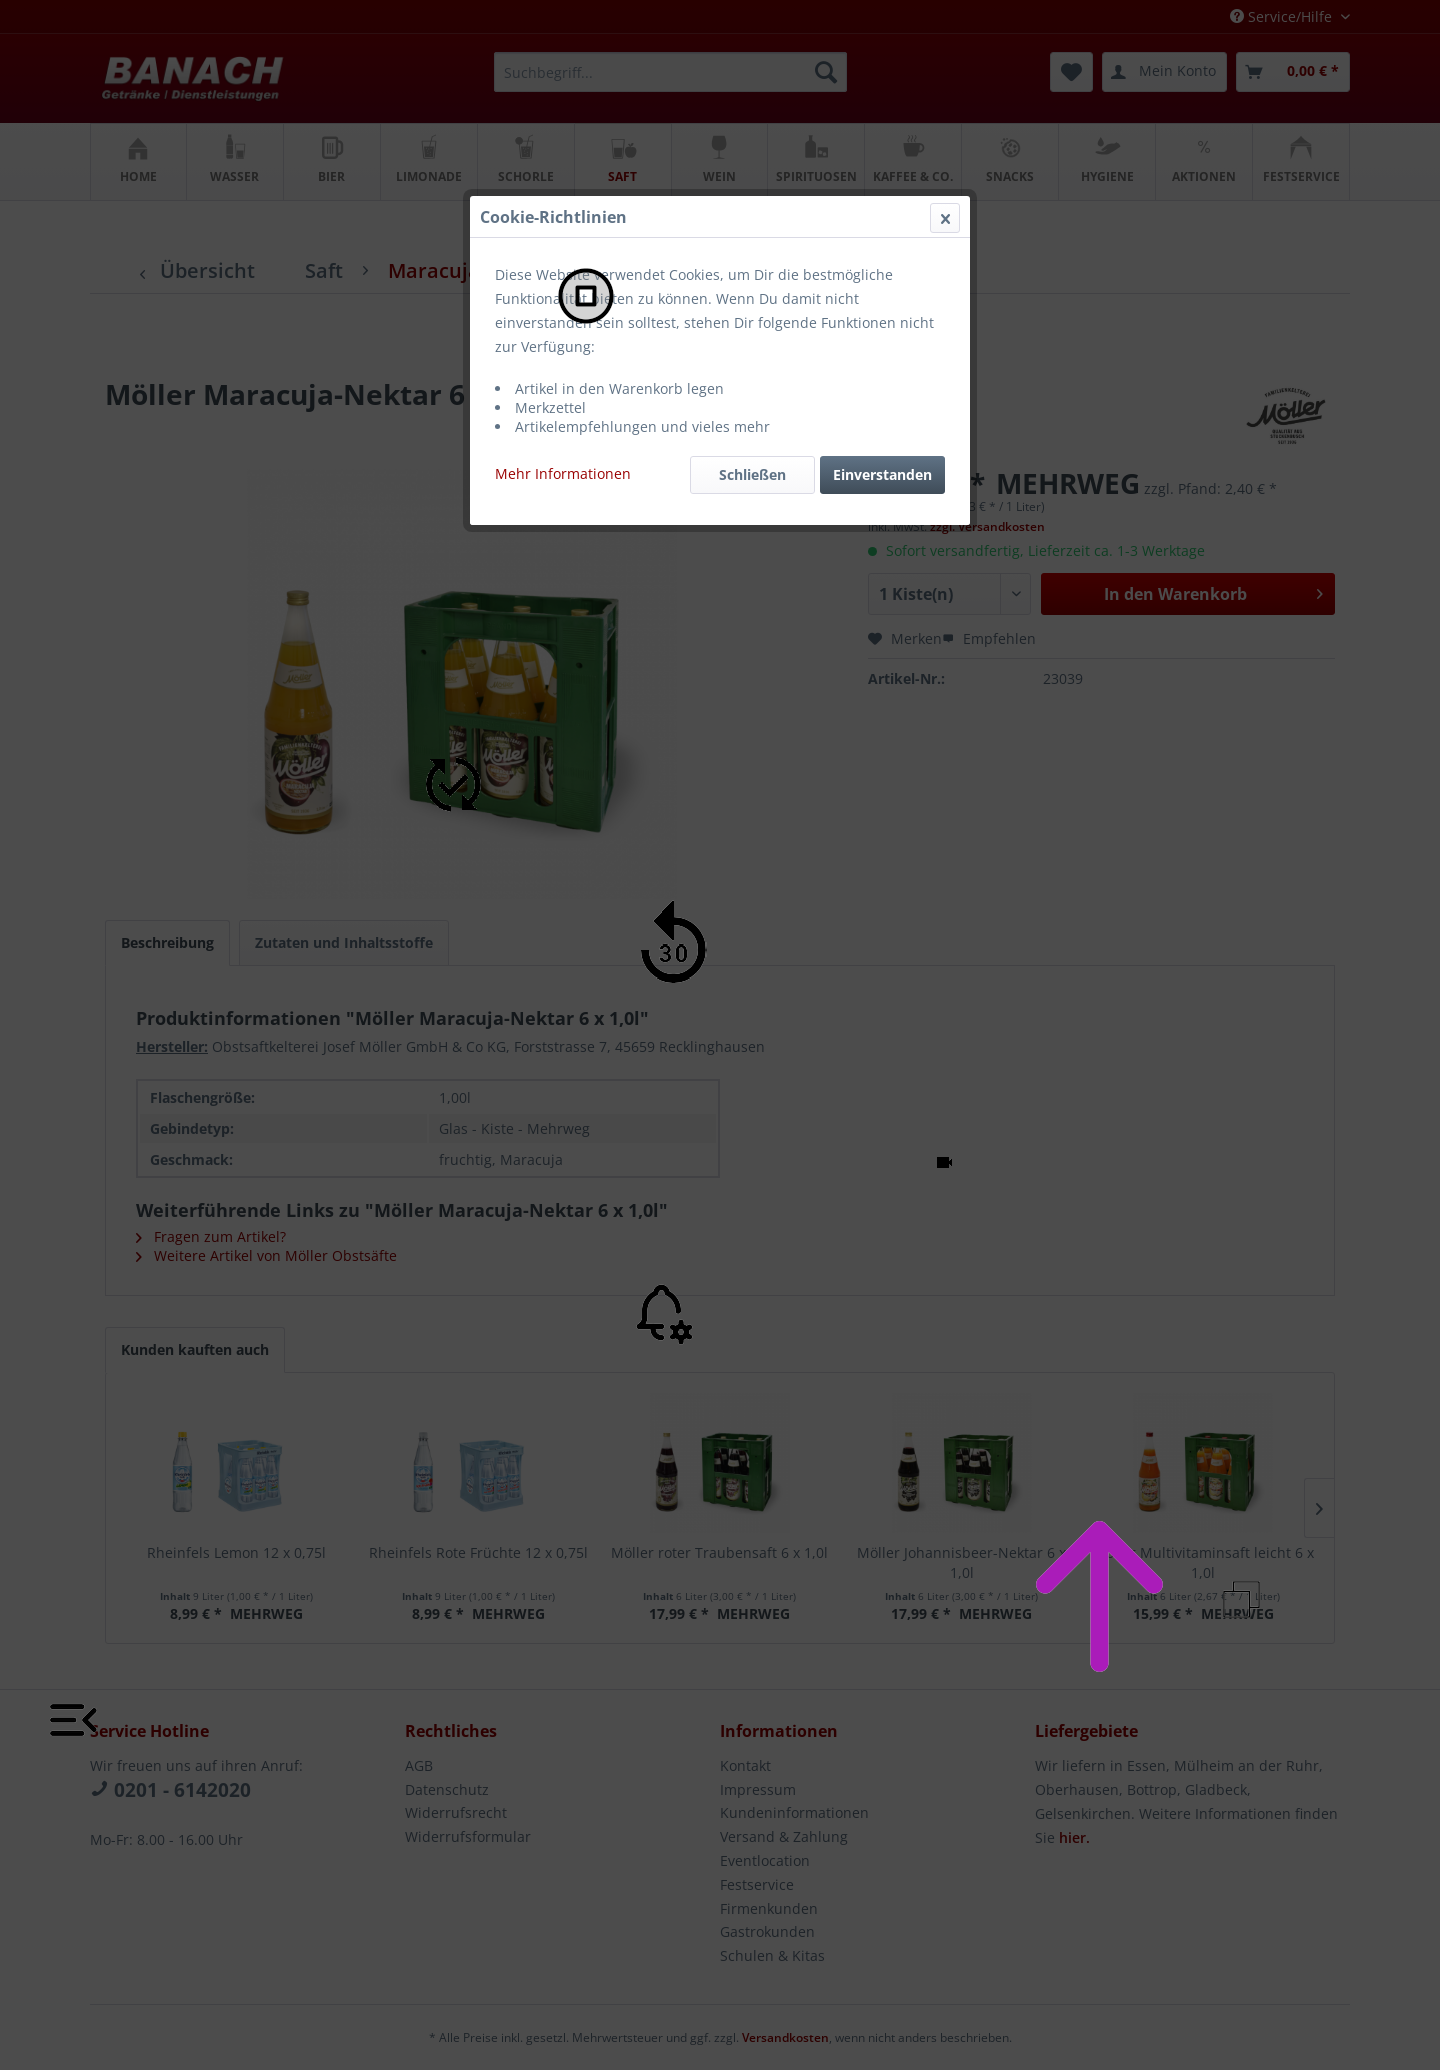 This screenshot has width=1440, height=2070. Describe the element at coordinates (74, 1720) in the screenshot. I see `collapse the navigation menu` at that location.